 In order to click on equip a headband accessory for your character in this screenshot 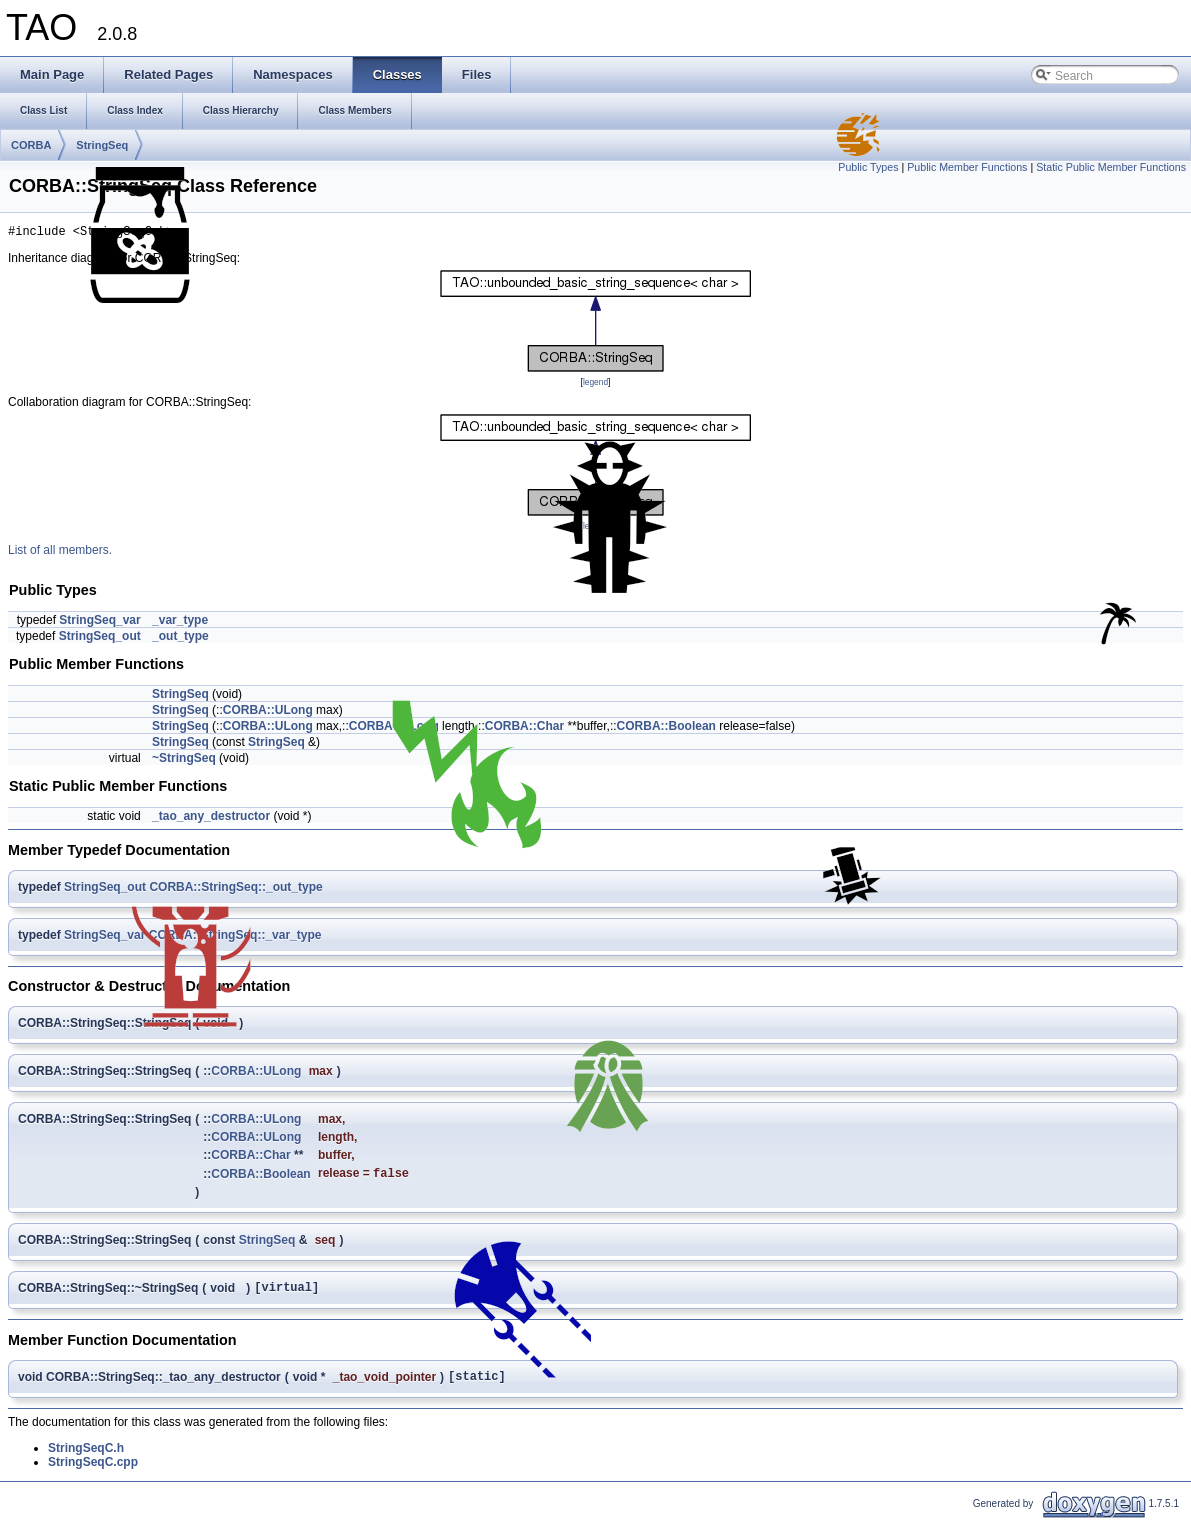, I will do `click(608, 1086)`.